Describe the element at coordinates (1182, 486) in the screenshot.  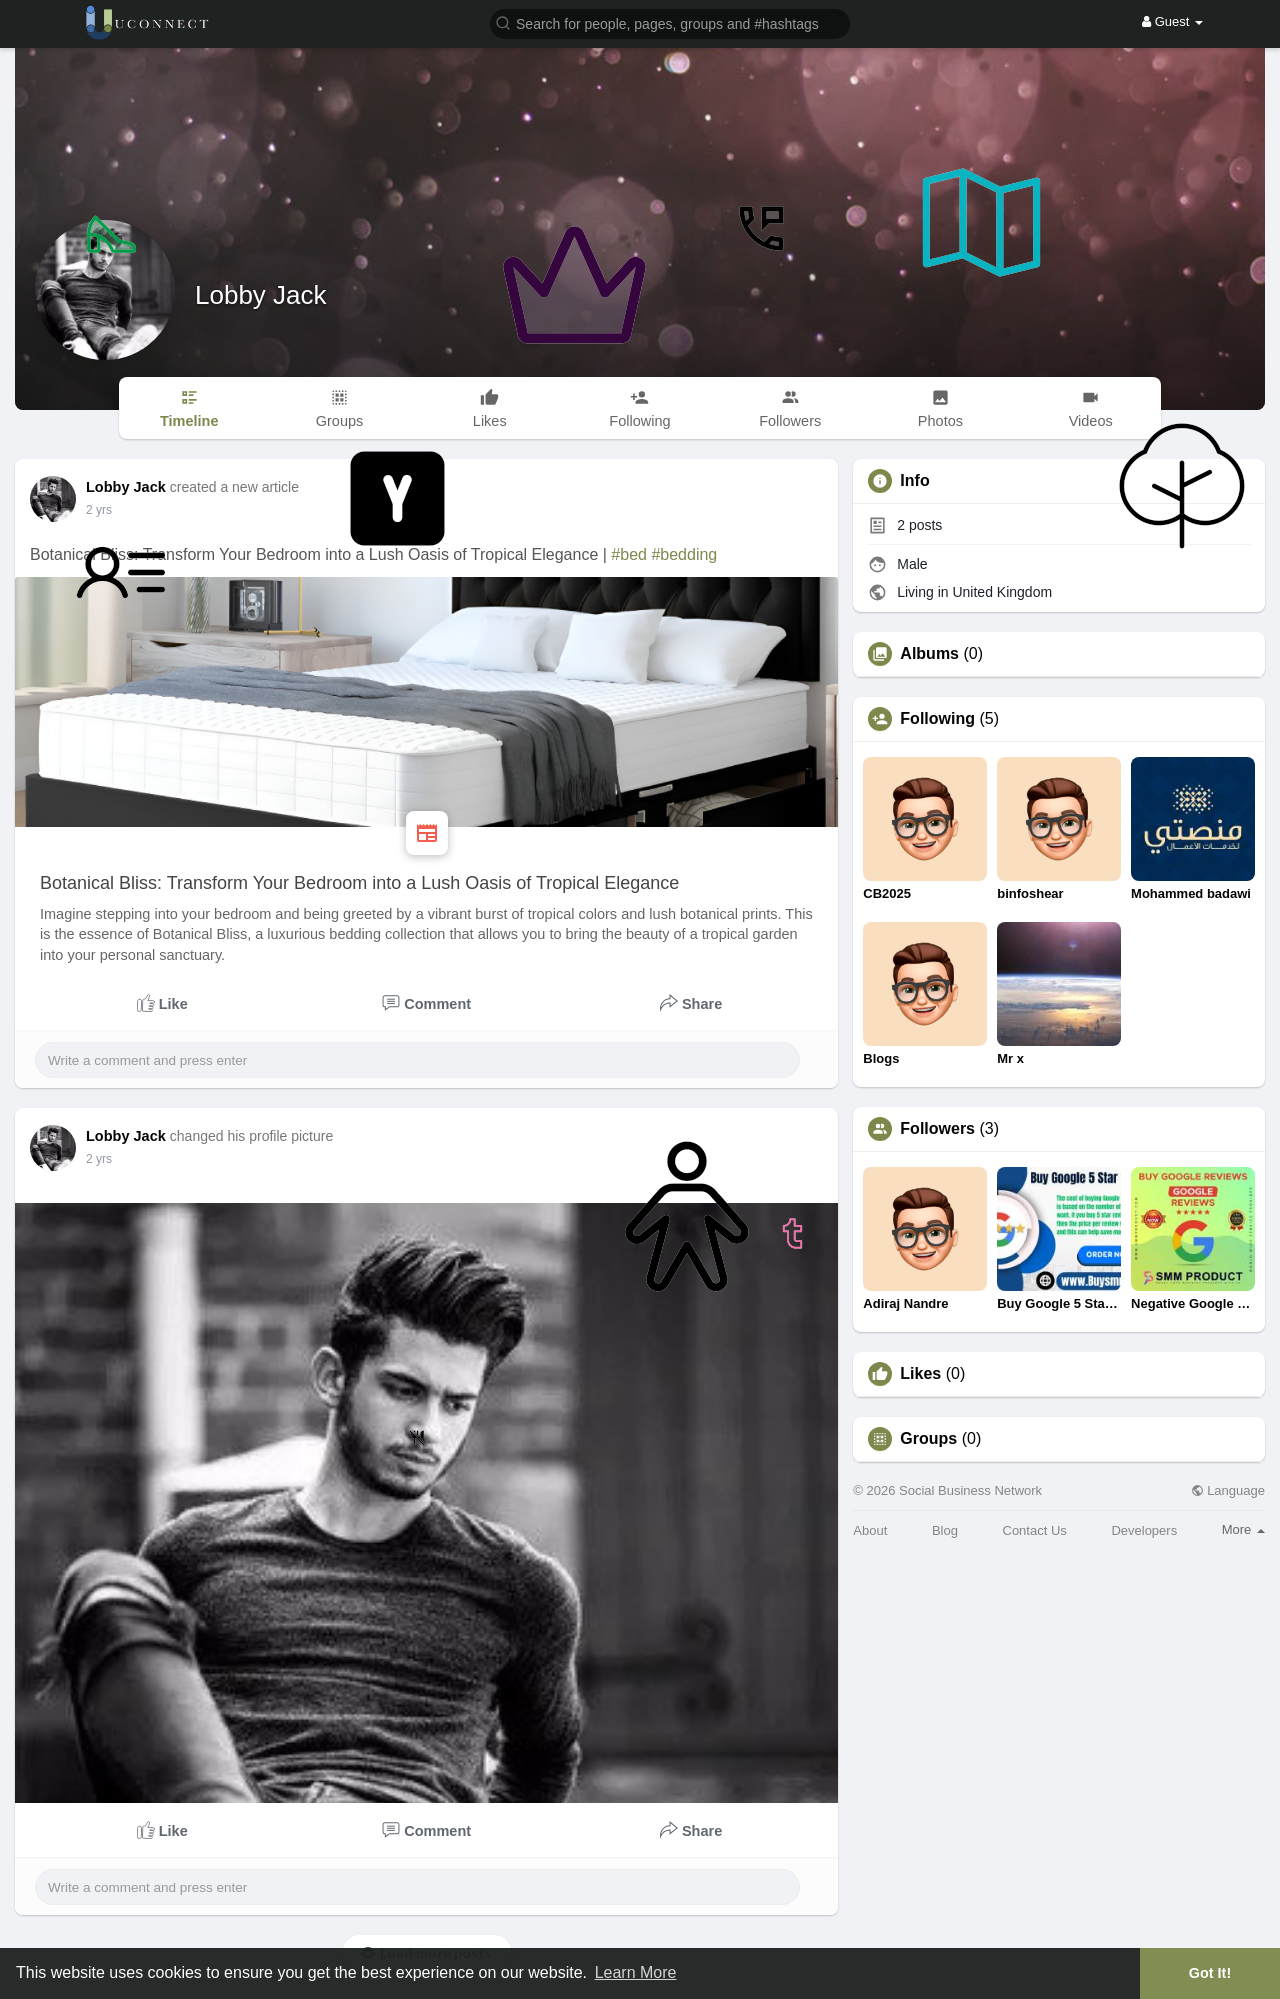
I see `access nature or parks category` at that location.